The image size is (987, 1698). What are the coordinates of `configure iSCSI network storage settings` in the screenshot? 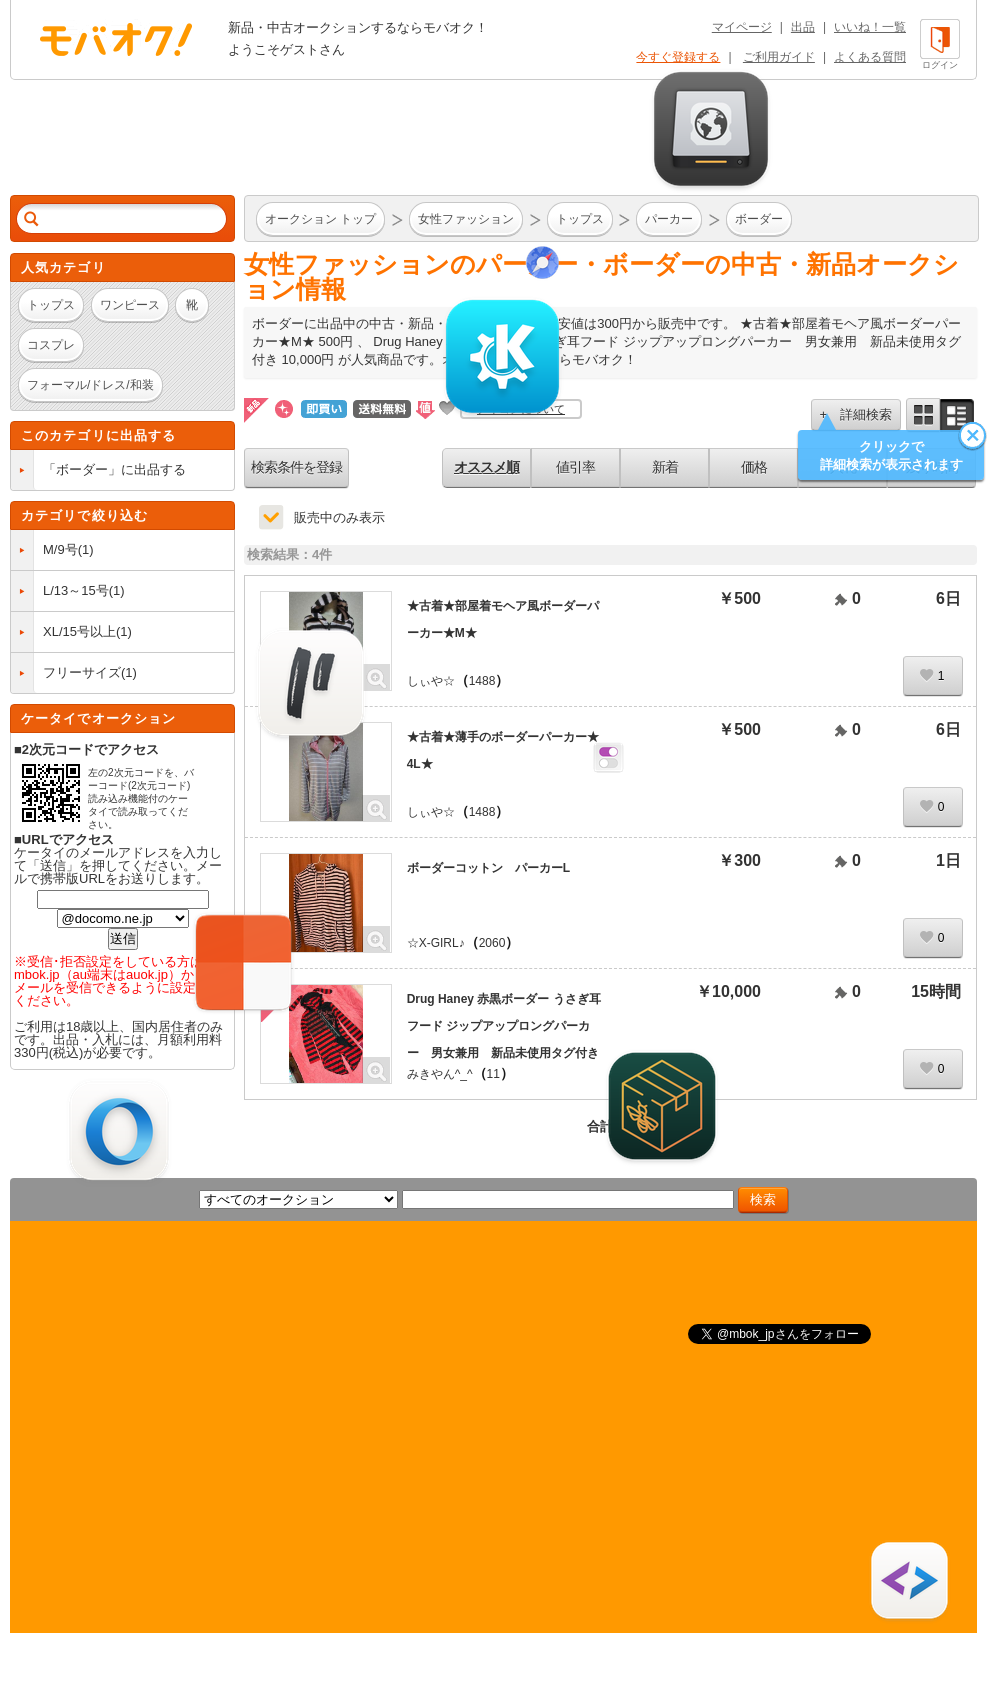 It's located at (711, 129).